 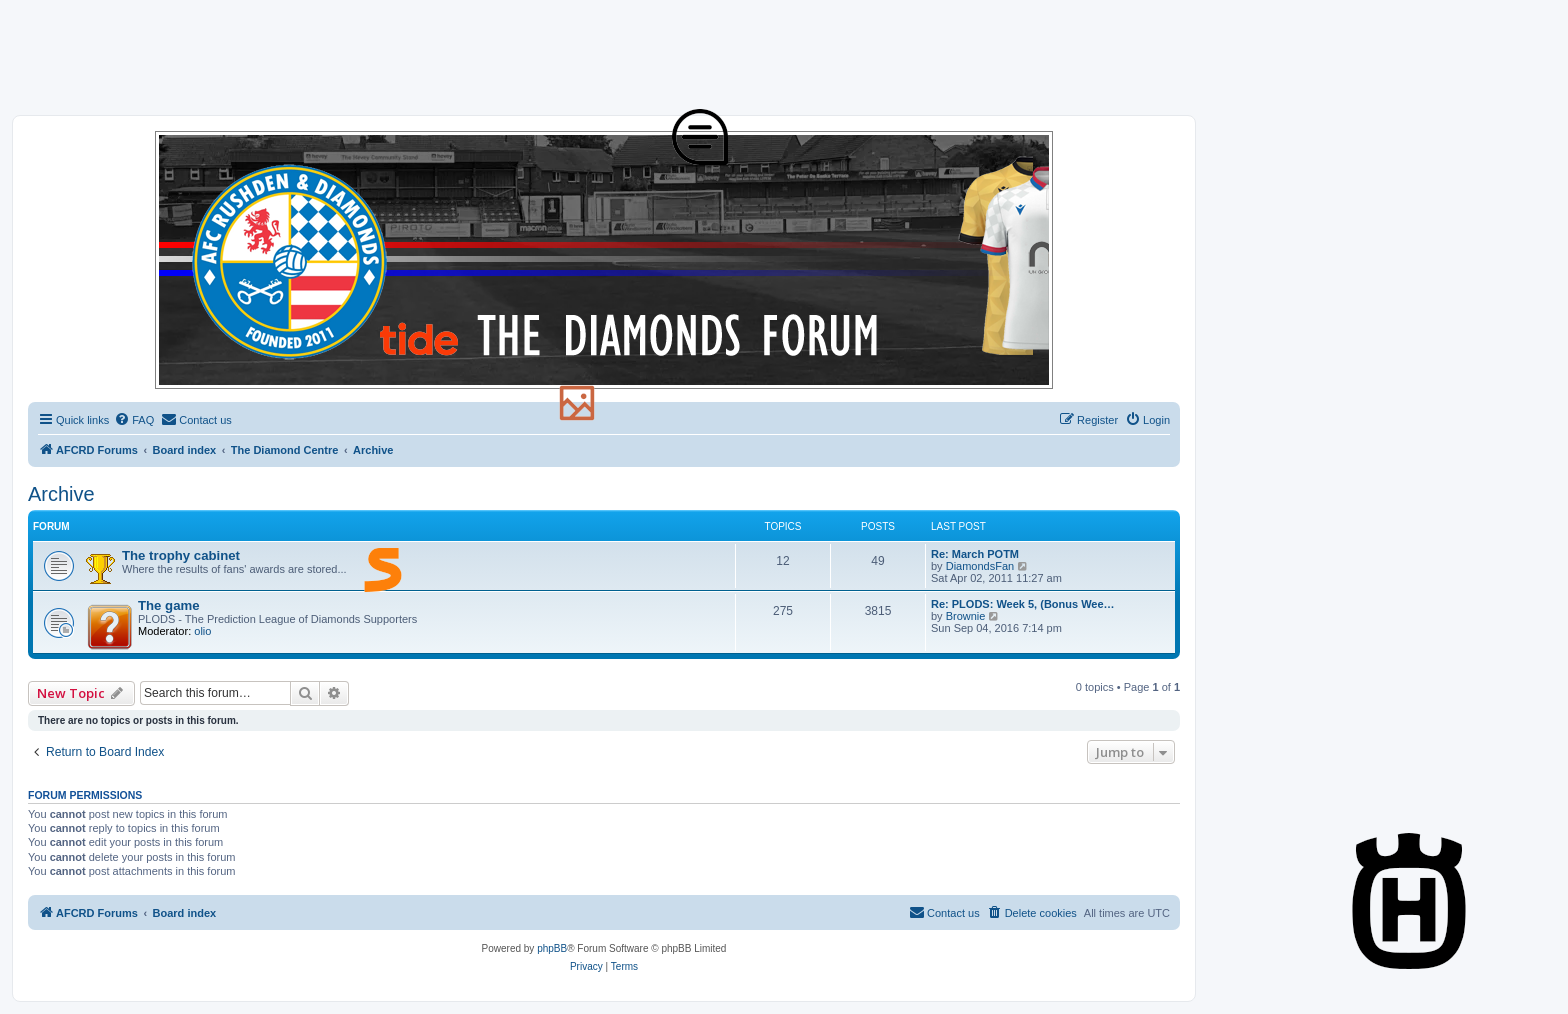 What do you see at coordinates (577, 403) in the screenshot?
I see `view image or photo` at bounding box center [577, 403].